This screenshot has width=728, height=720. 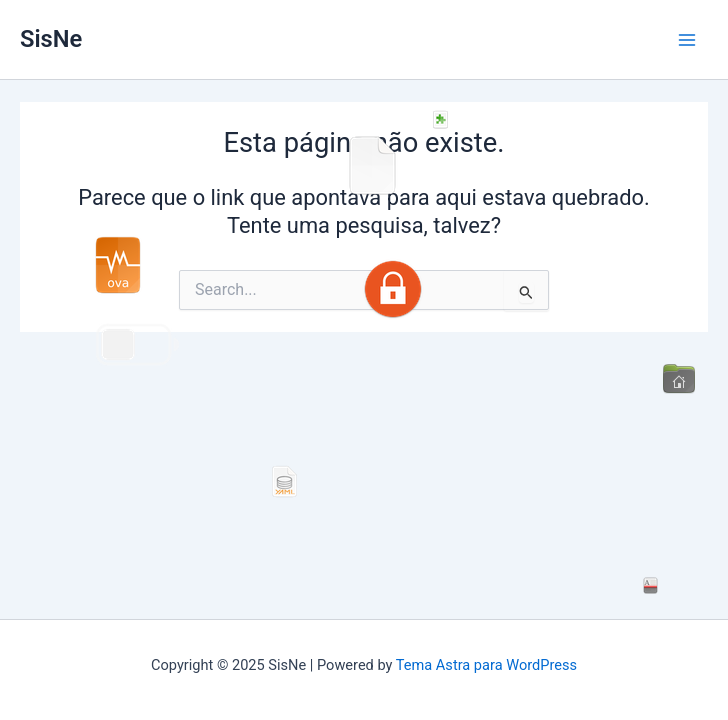 I want to click on indicates an empty or zero-byte file, so click(x=372, y=165).